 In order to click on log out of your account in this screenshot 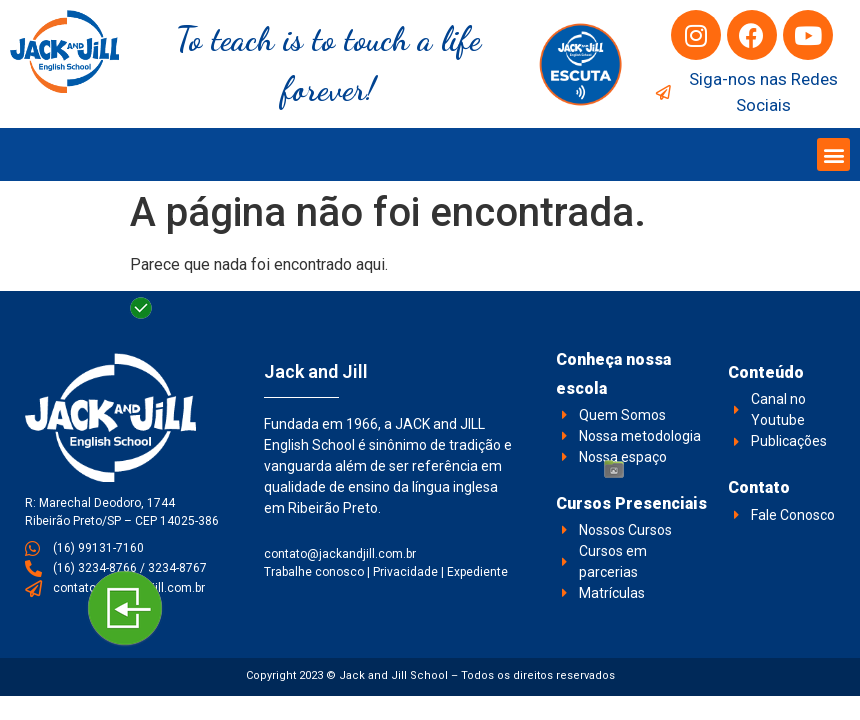, I will do `click(125, 608)`.